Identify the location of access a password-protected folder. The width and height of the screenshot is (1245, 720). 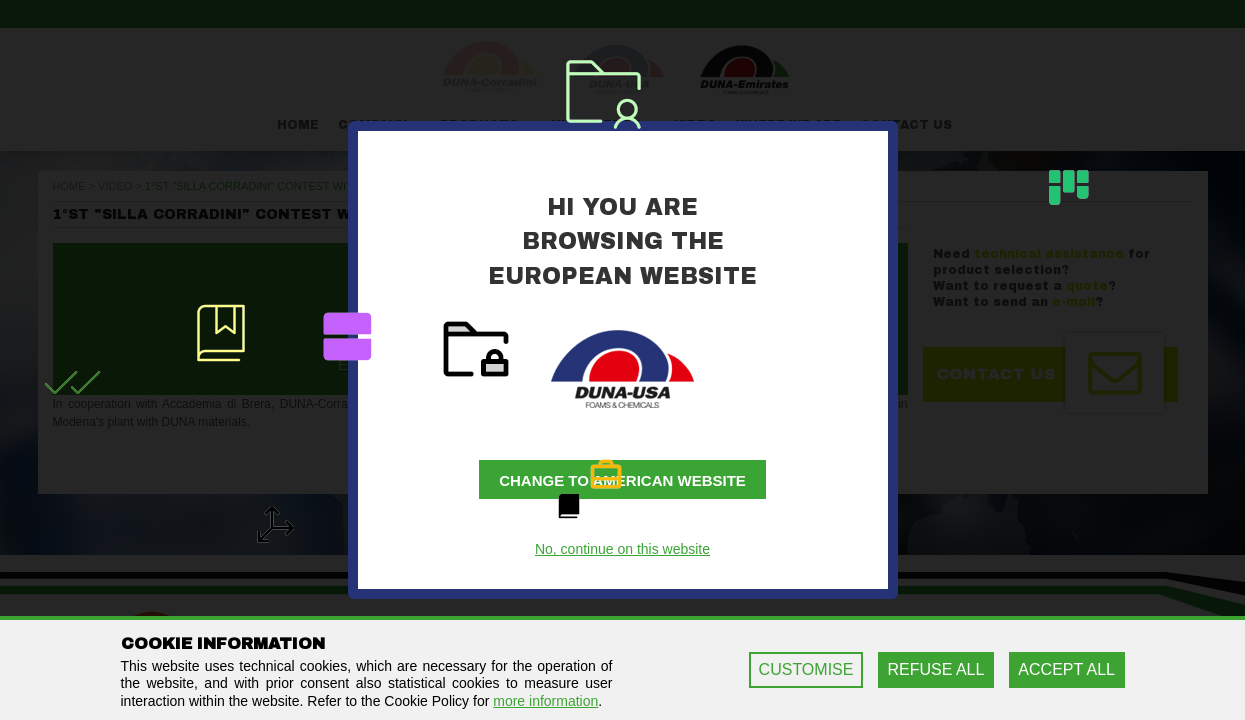
(476, 349).